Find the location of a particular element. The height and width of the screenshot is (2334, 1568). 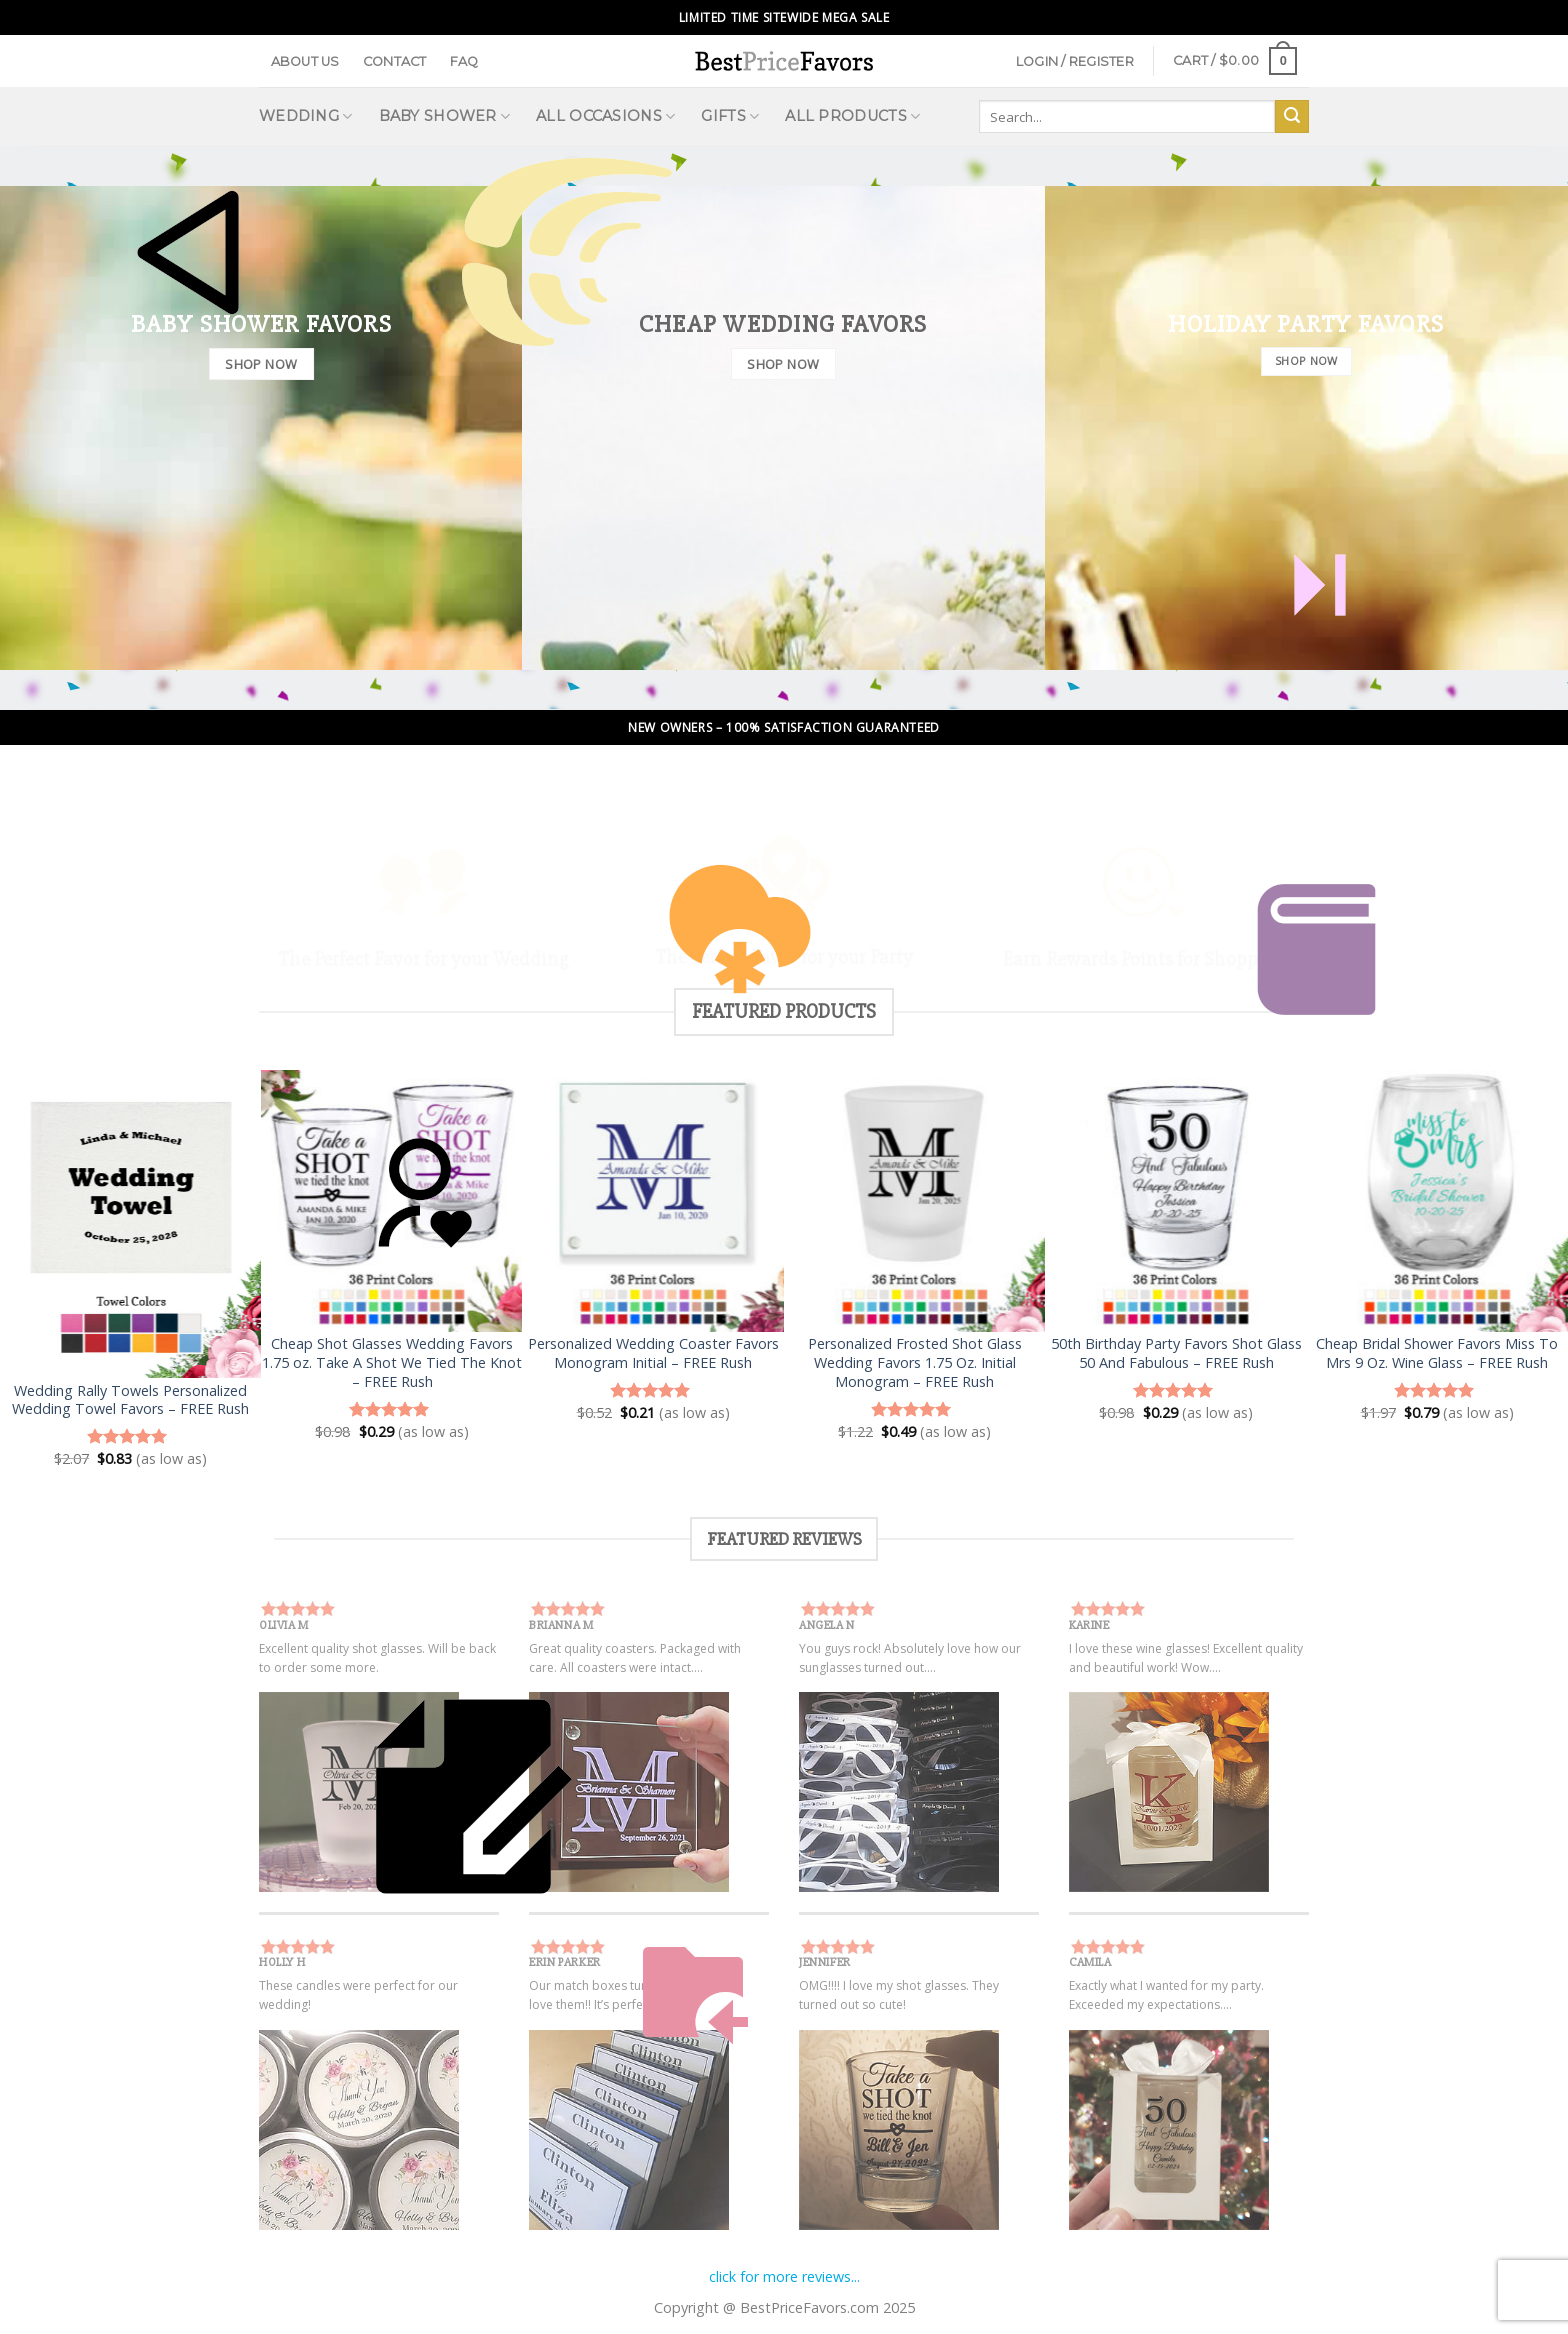

play media in reverse is located at coordinates (198, 252).